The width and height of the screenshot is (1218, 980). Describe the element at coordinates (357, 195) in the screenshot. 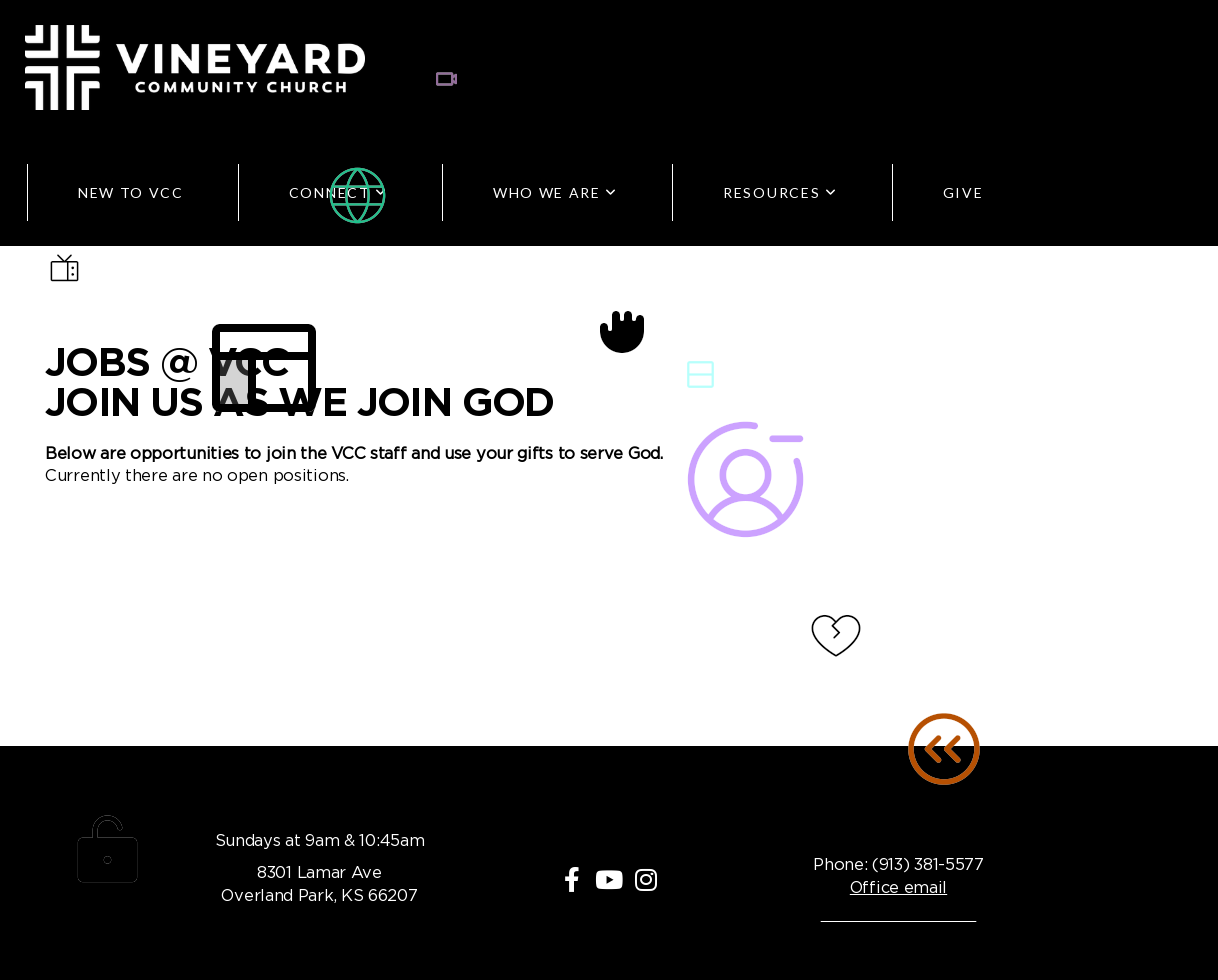

I see `switch to global or worldwide view` at that location.